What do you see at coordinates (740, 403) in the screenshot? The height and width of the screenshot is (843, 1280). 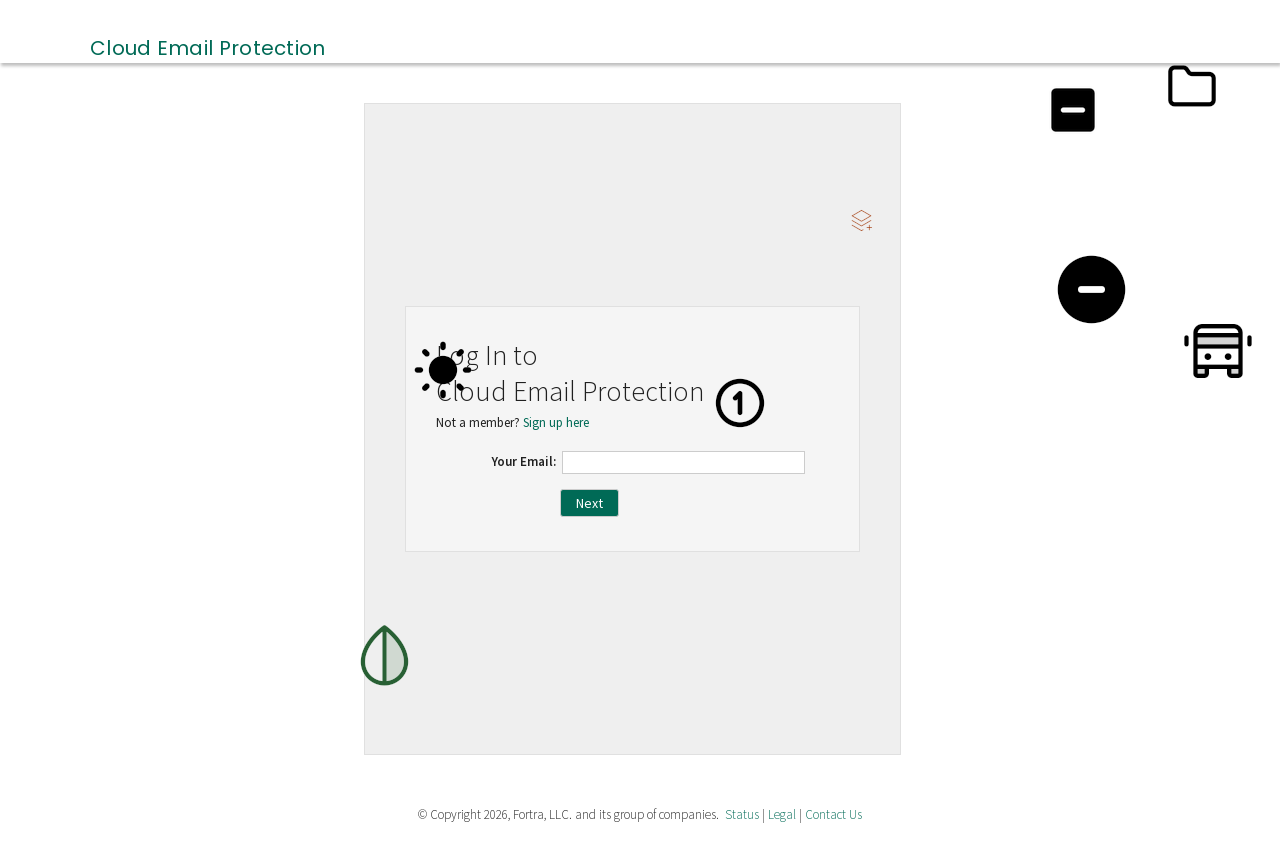 I see `indicates the first step in a process or tutorial` at bounding box center [740, 403].